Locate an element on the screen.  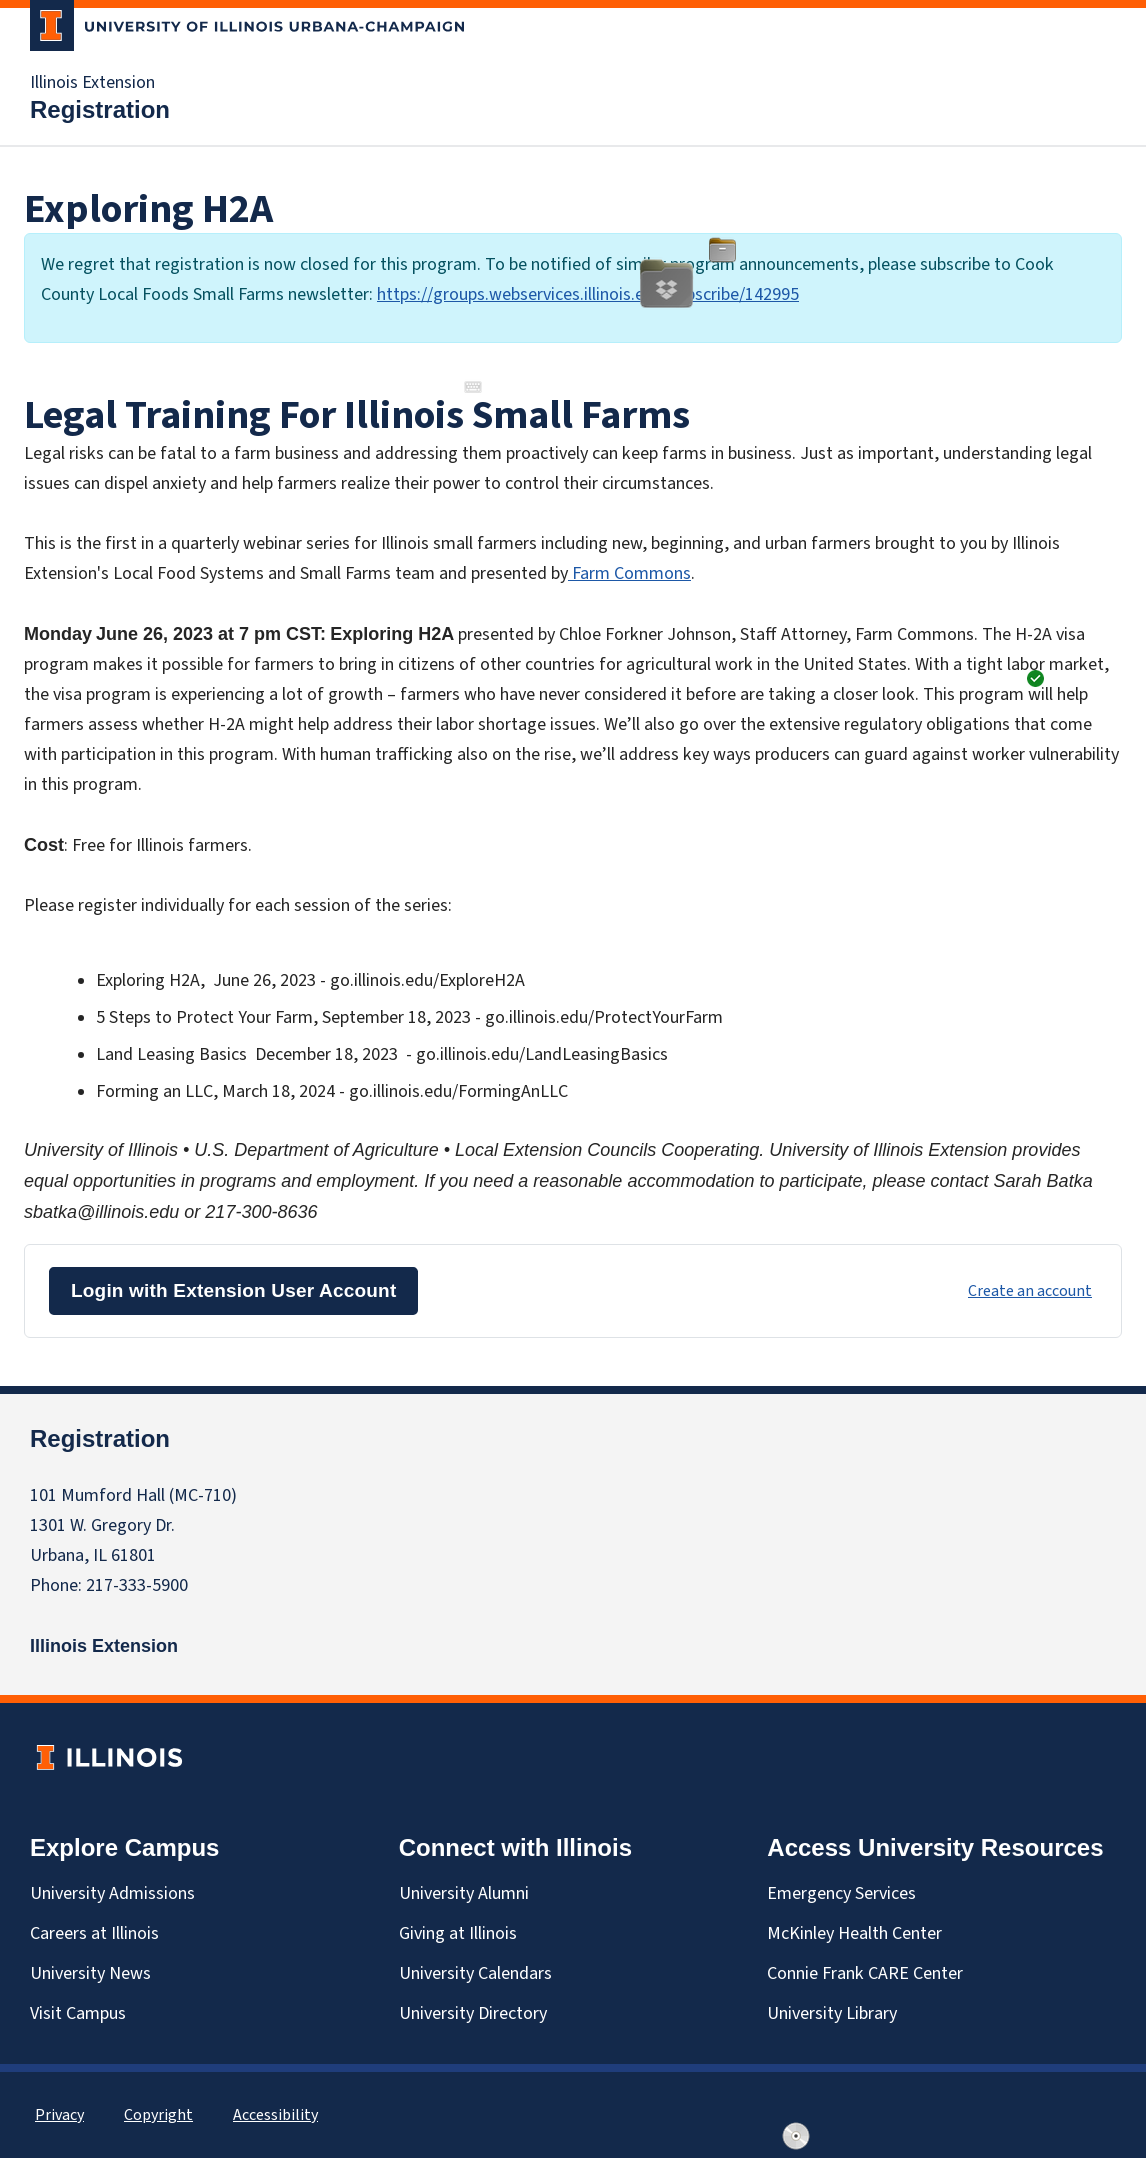
mark item as complete is located at coordinates (1035, 678).